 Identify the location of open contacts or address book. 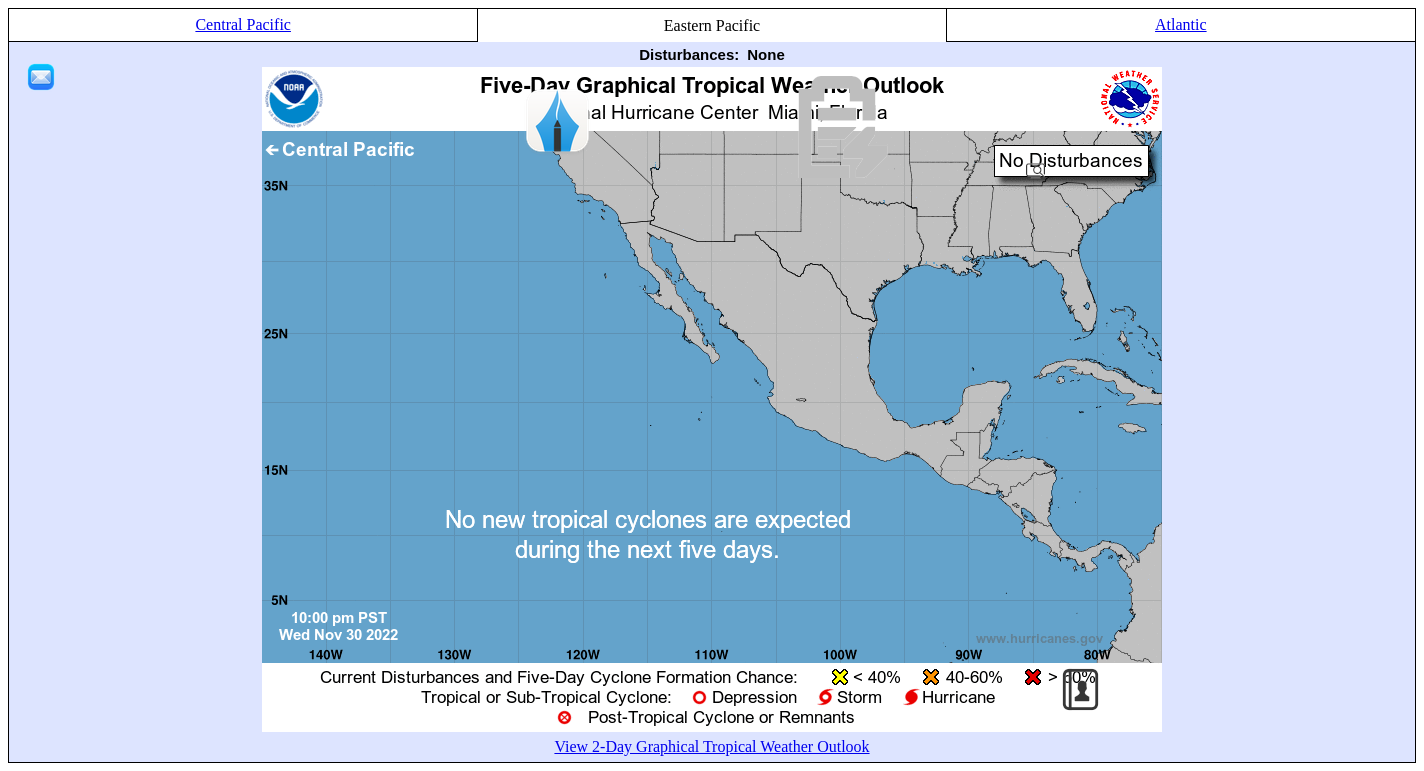
(1080, 689).